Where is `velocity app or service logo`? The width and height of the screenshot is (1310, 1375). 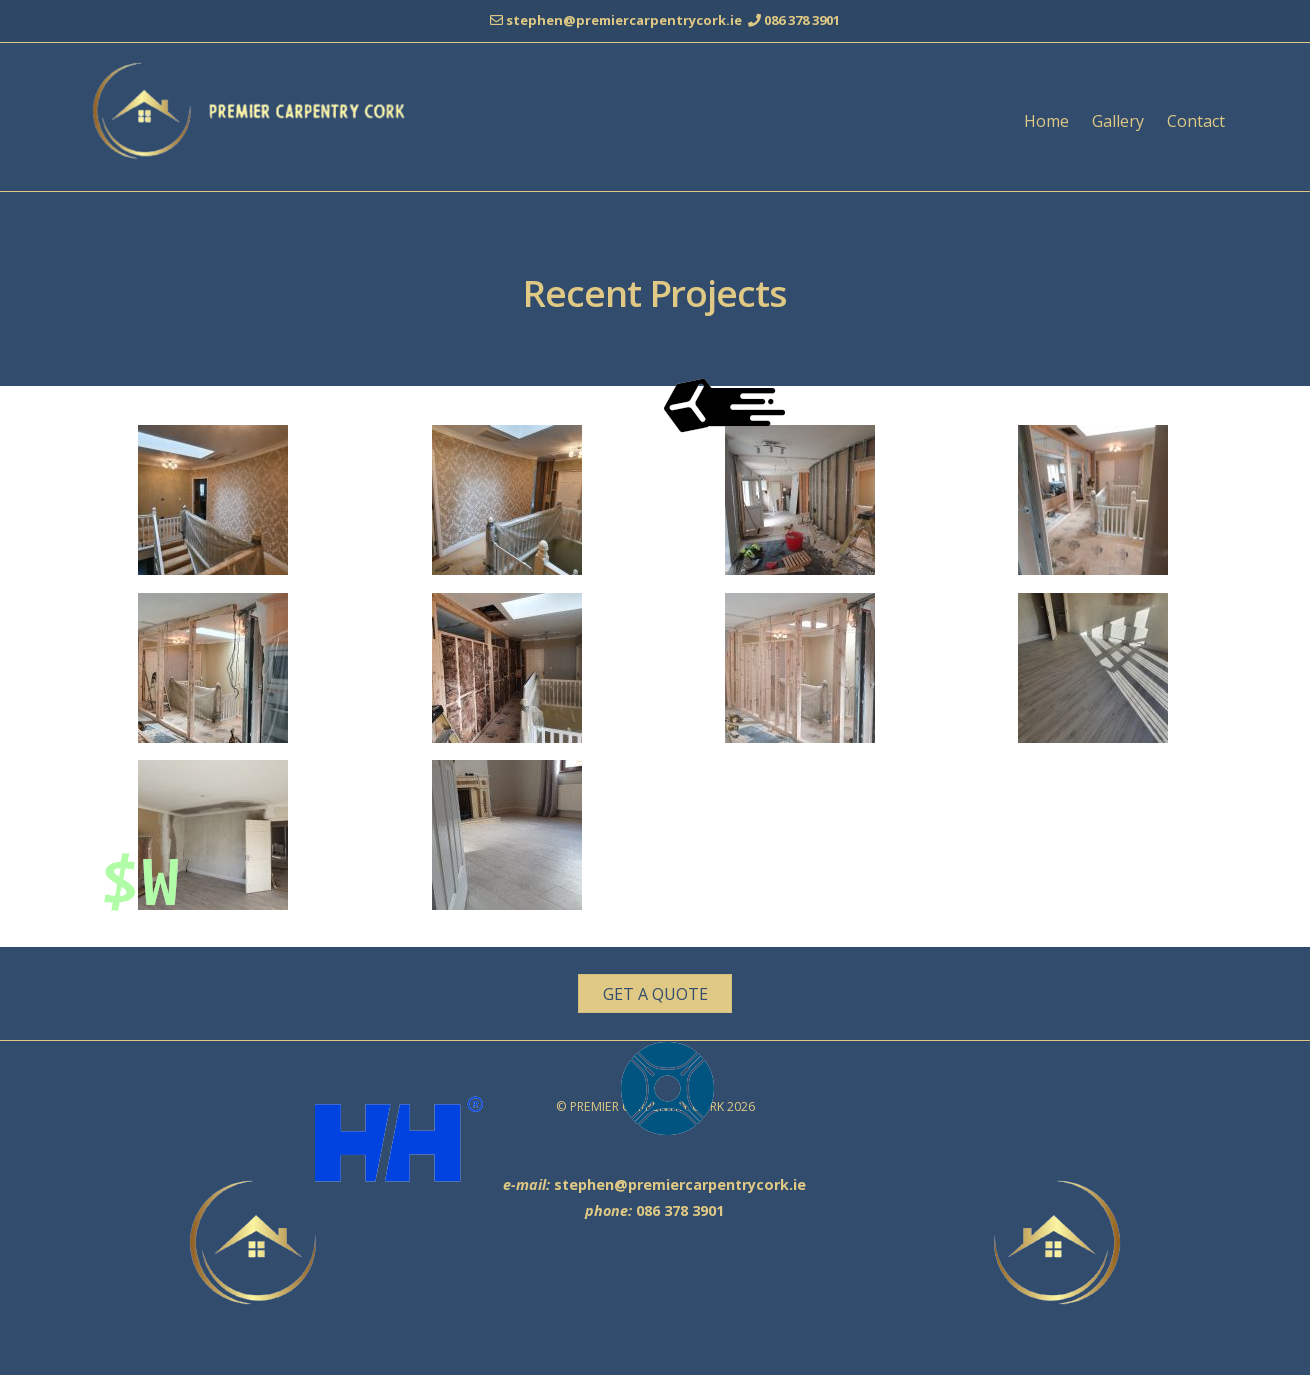
velocity app or service logo is located at coordinates (724, 405).